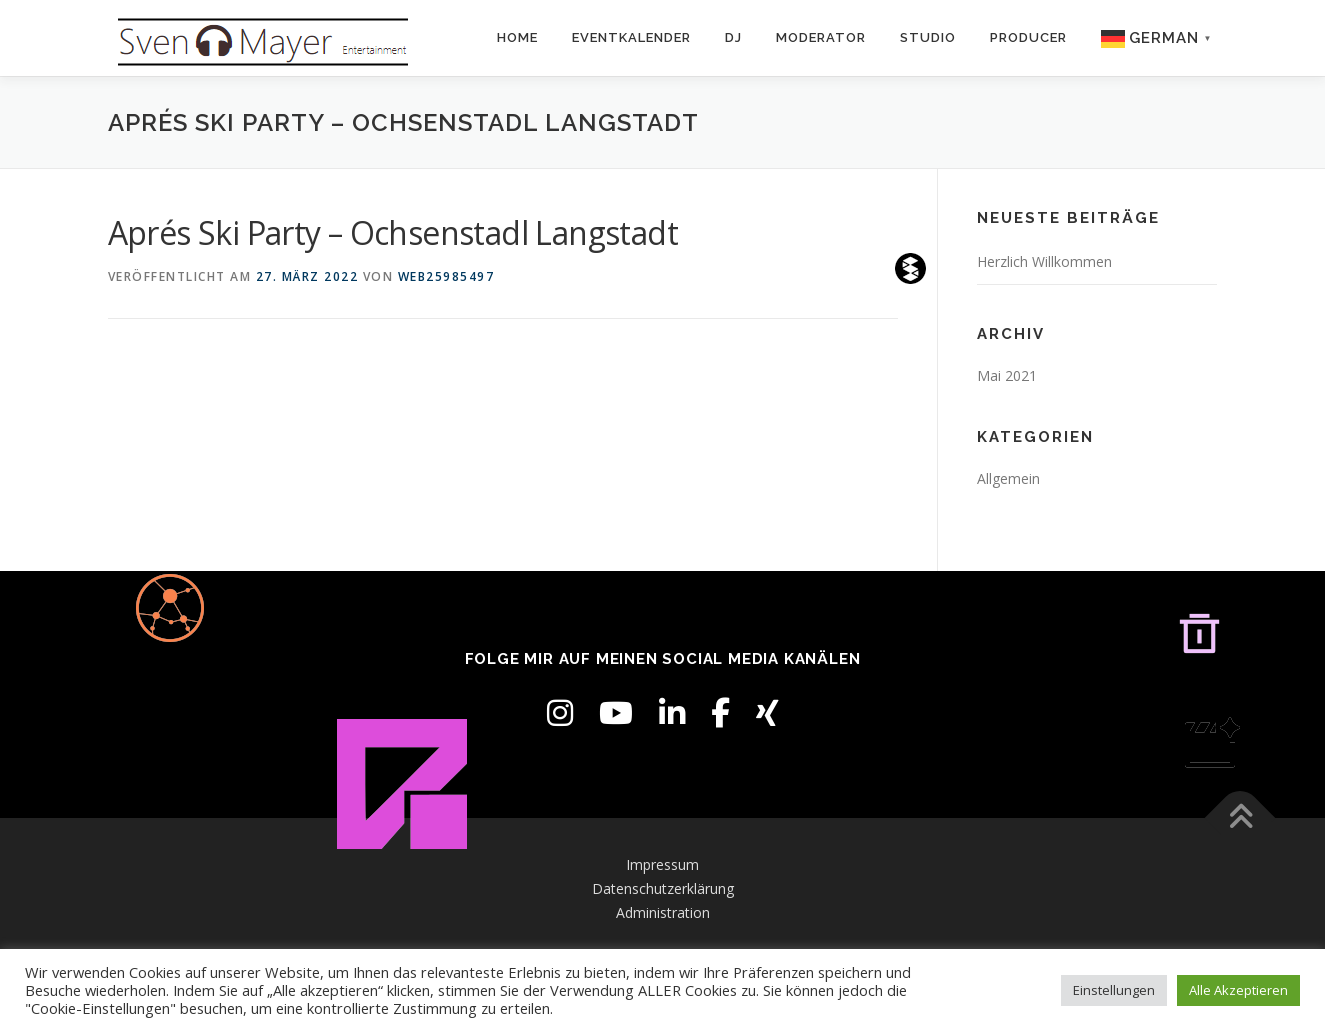 This screenshot has height=1031, width=1325. What do you see at coordinates (170, 608) in the screenshot?
I see `aiohttp python library logo` at bounding box center [170, 608].